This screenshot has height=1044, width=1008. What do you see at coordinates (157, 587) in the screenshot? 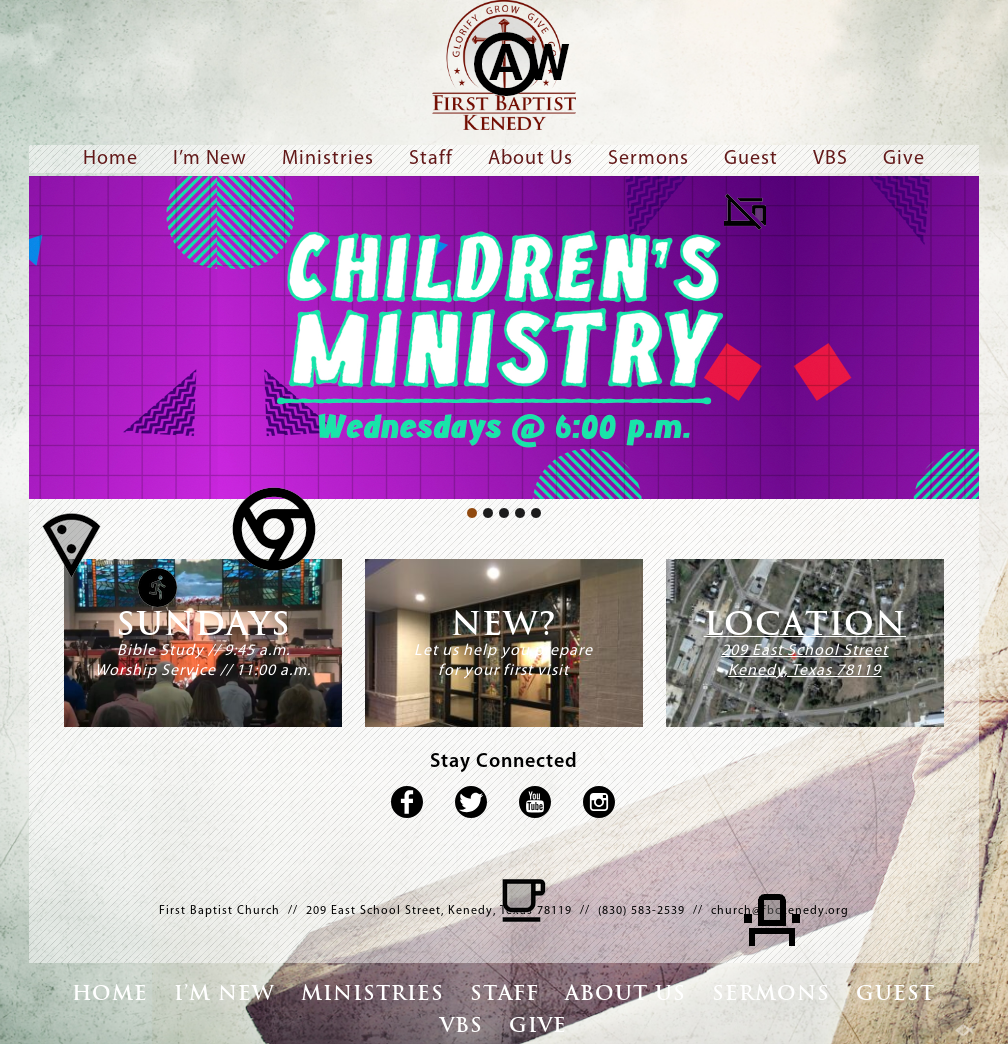
I see `start running or jogging activity` at bounding box center [157, 587].